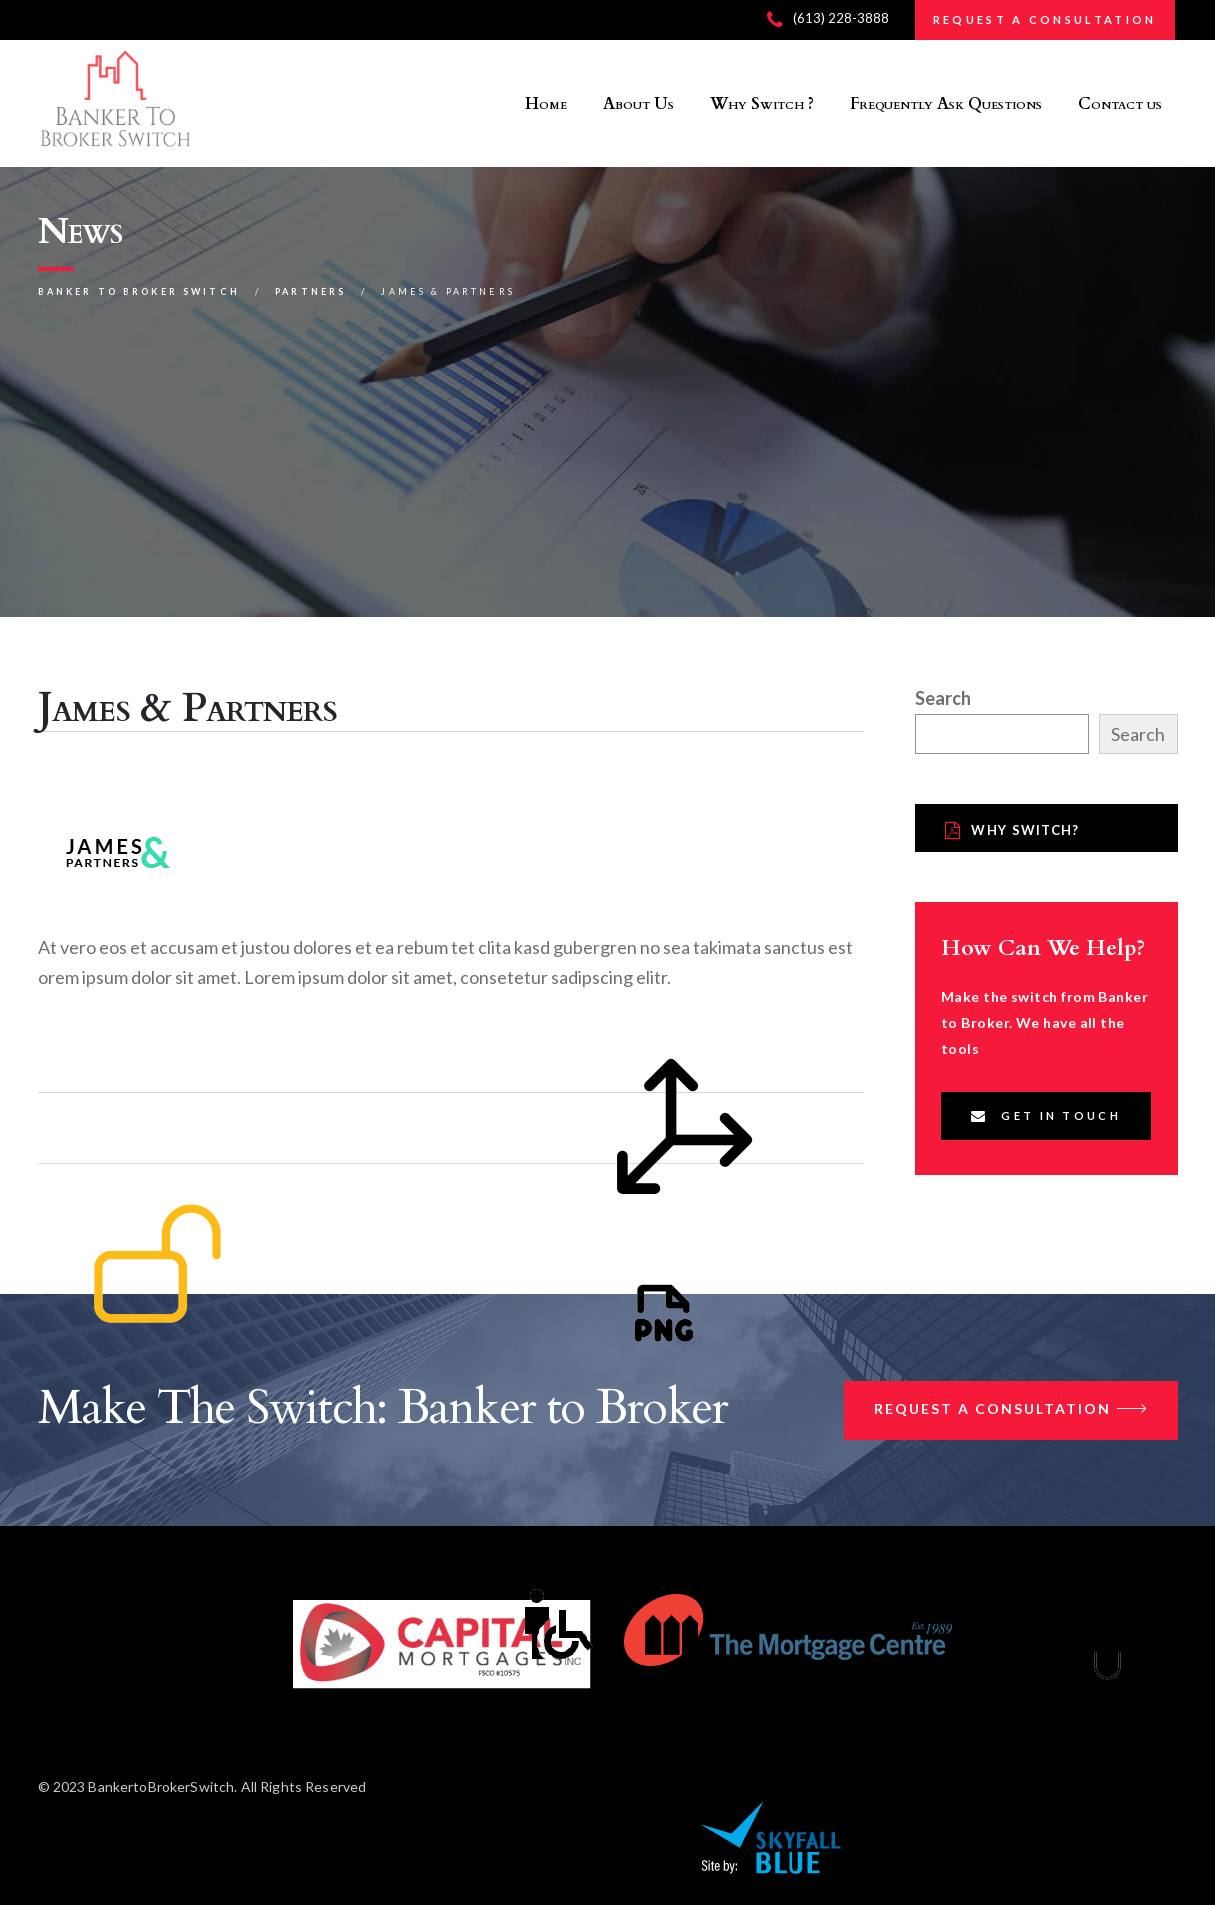 The image size is (1215, 1905). What do you see at coordinates (676, 1134) in the screenshot?
I see `switch to 3D view or coordinate system` at bounding box center [676, 1134].